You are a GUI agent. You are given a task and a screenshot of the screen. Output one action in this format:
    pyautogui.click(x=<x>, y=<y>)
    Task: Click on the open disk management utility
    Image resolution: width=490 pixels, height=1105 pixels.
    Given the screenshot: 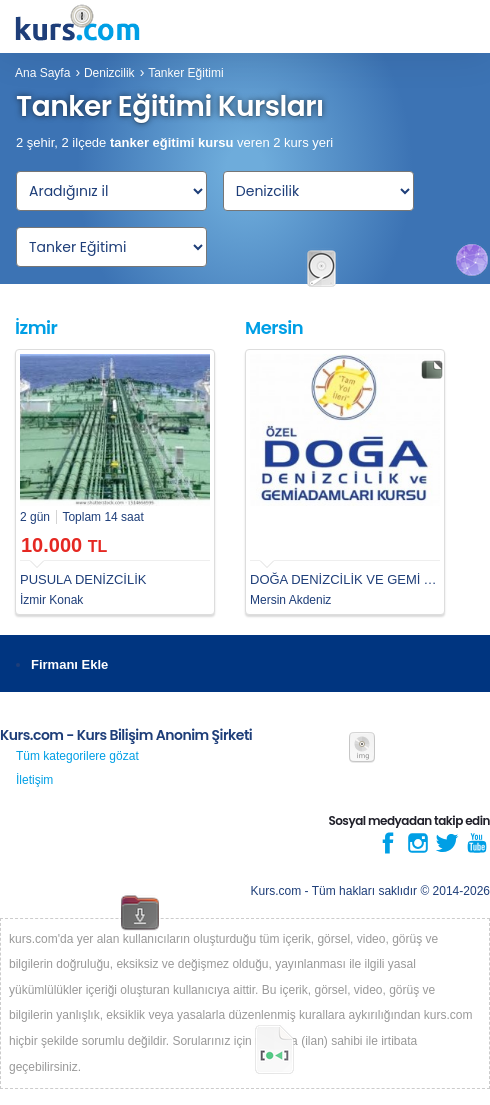 What is the action you would take?
    pyautogui.click(x=321, y=268)
    